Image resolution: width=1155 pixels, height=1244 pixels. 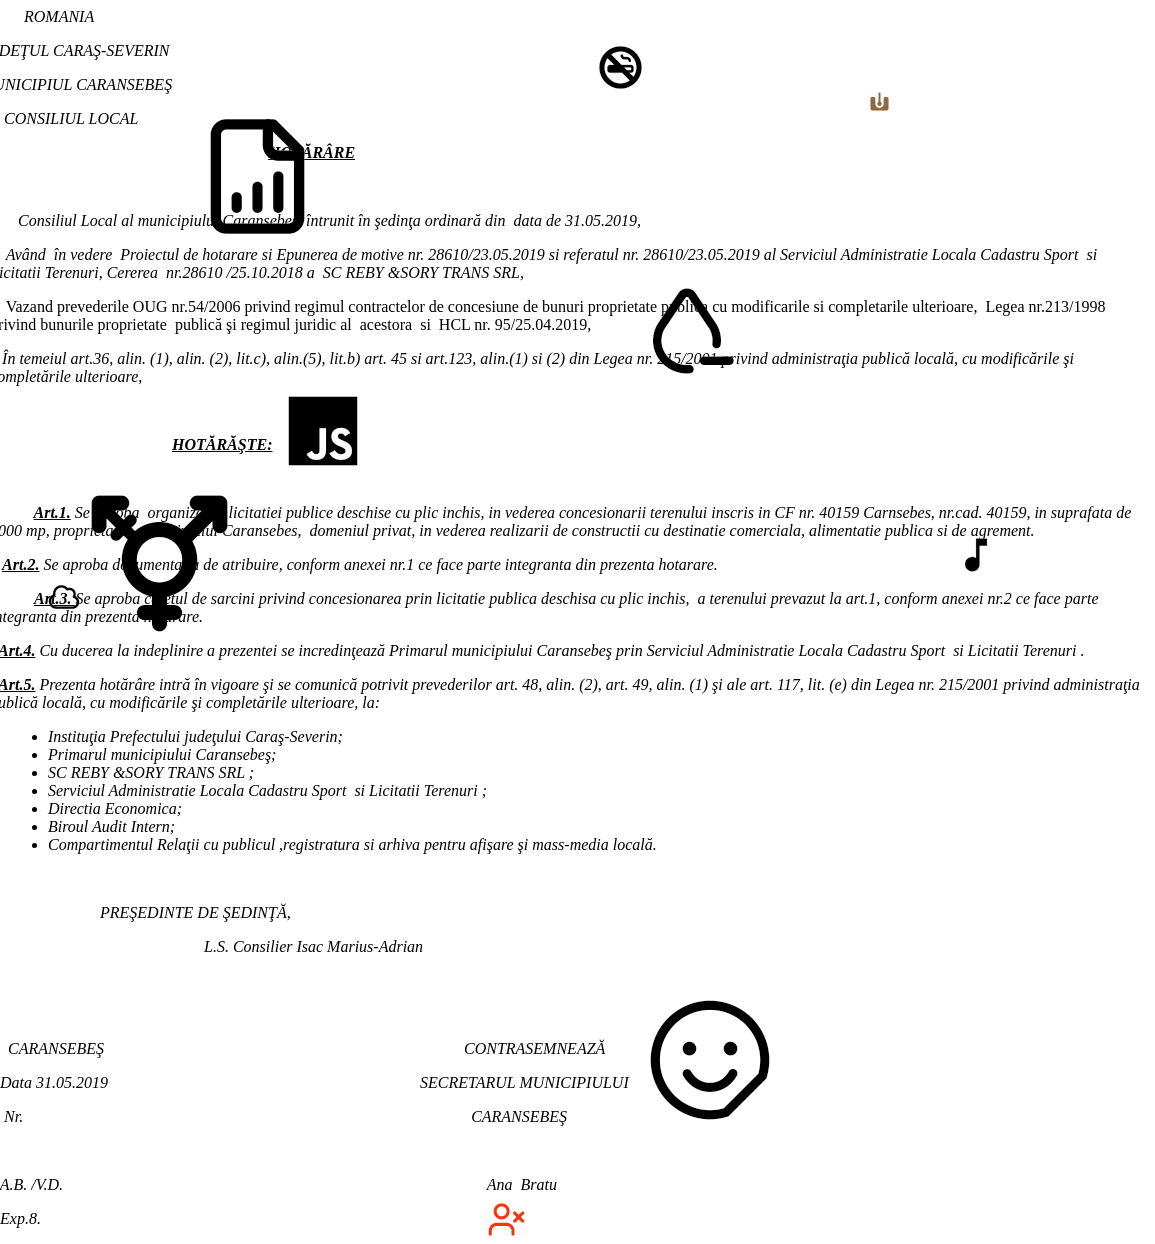 What do you see at coordinates (506, 1219) in the screenshot?
I see `remove a user from your contacts` at bounding box center [506, 1219].